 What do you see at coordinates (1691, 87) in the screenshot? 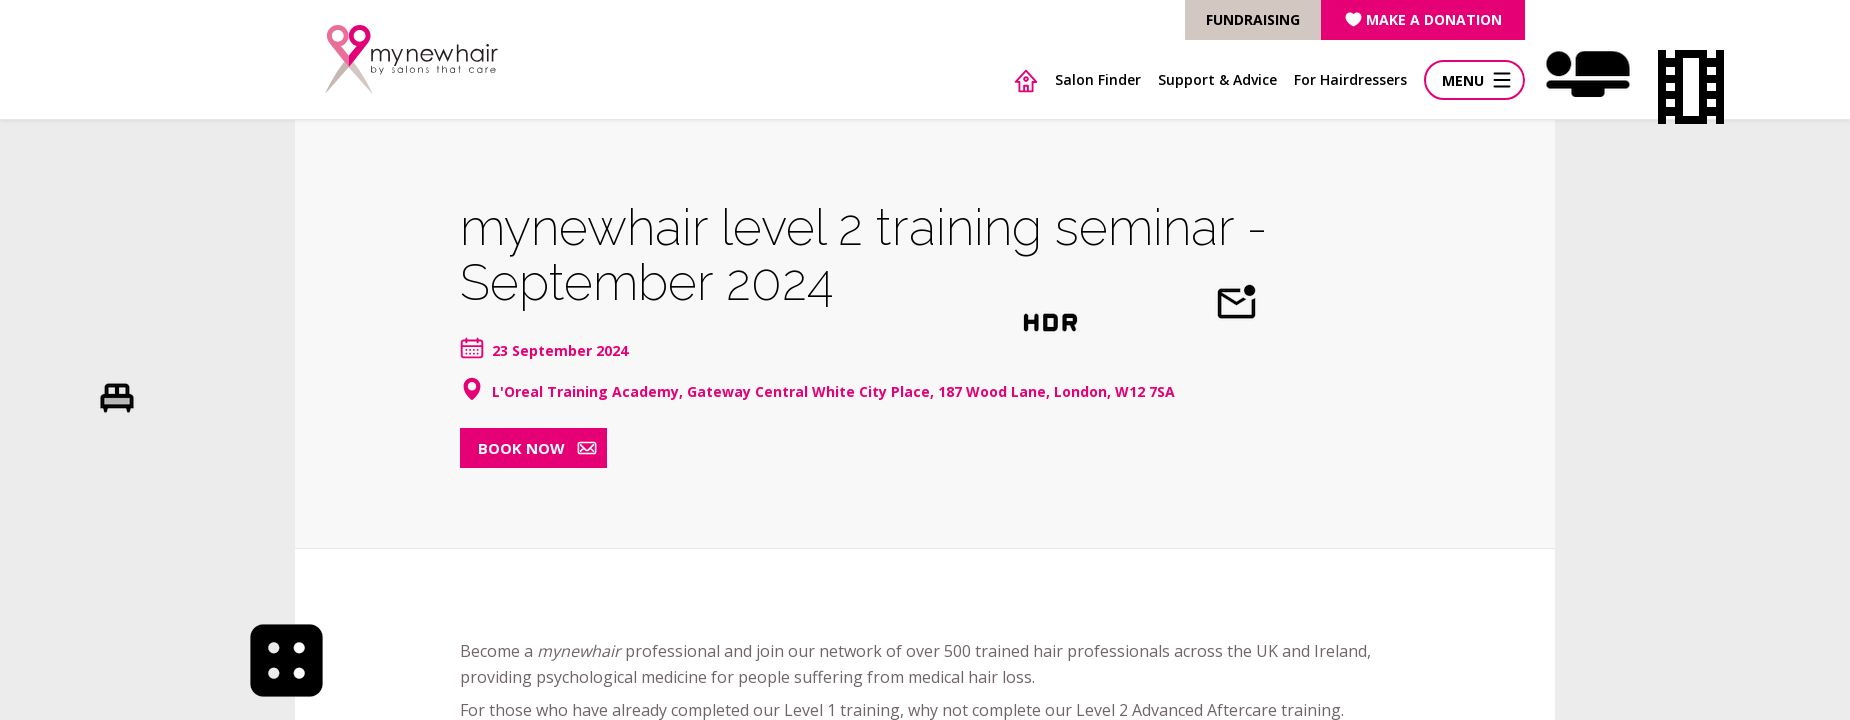
I see `access movies or video content` at bounding box center [1691, 87].